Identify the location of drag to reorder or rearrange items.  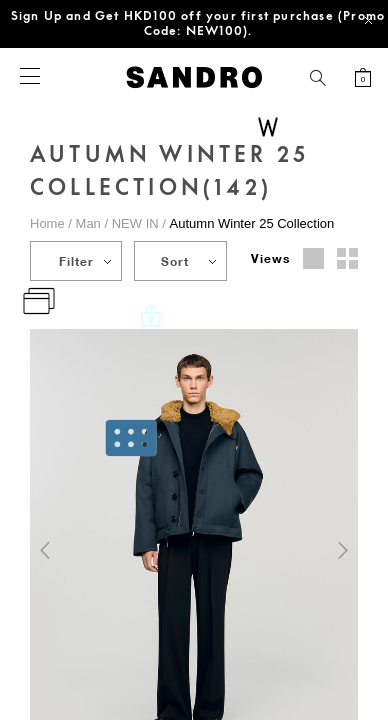
(131, 438).